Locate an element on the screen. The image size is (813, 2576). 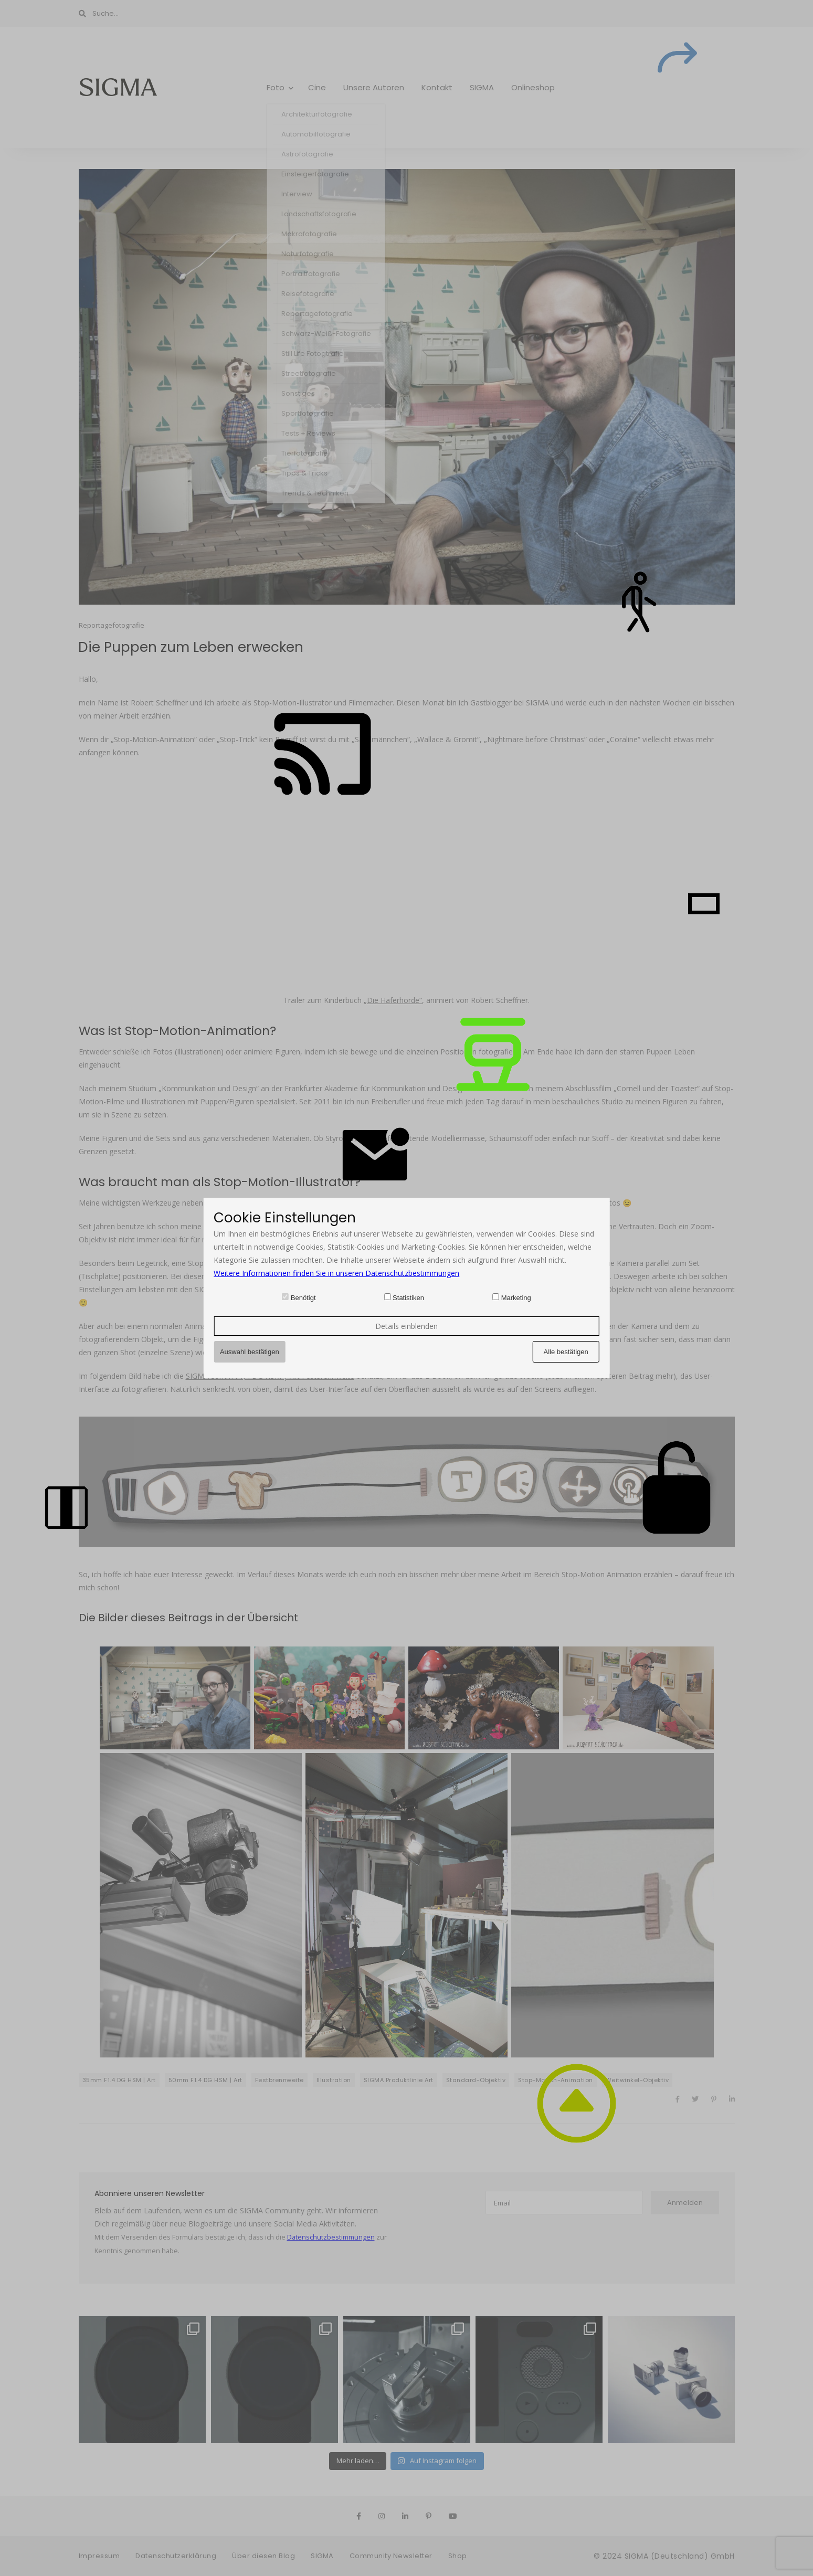
share or forward content is located at coordinates (677, 57).